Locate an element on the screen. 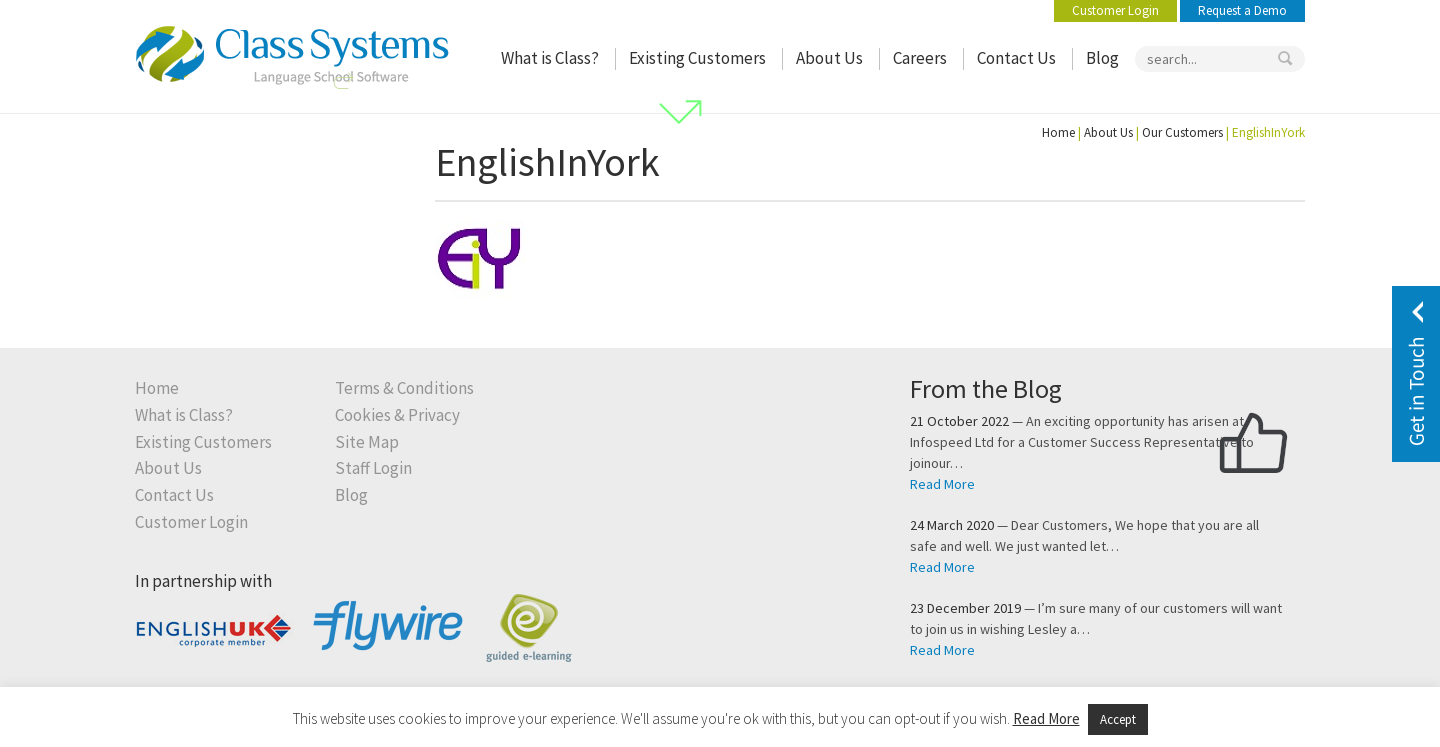 This screenshot has height=747, width=1440. like or approve content is located at coordinates (1253, 446).